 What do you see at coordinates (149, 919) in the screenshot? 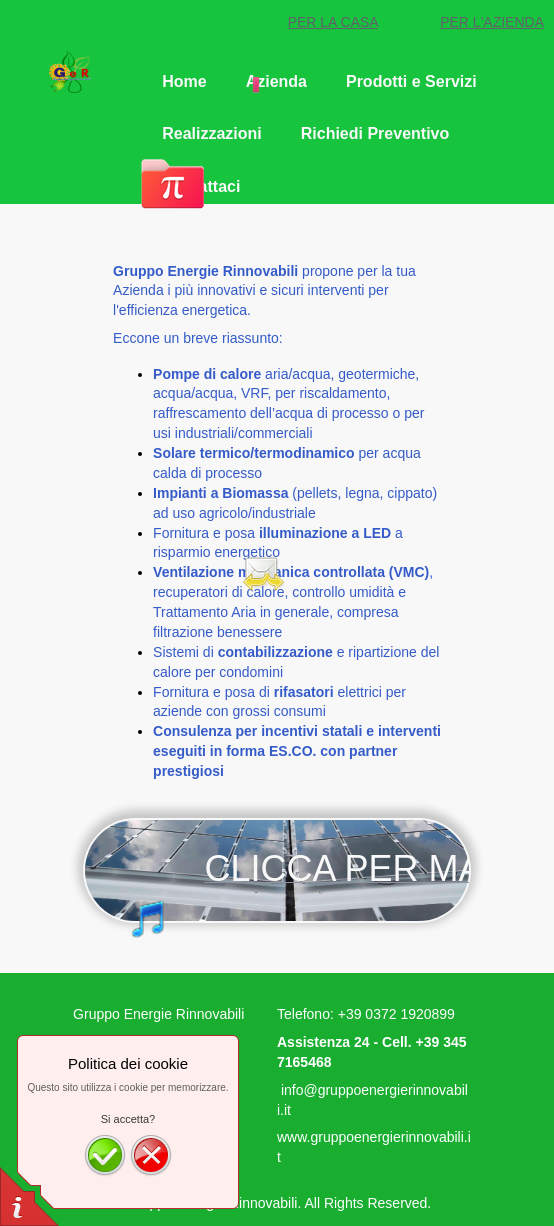
I see `access your music library` at bounding box center [149, 919].